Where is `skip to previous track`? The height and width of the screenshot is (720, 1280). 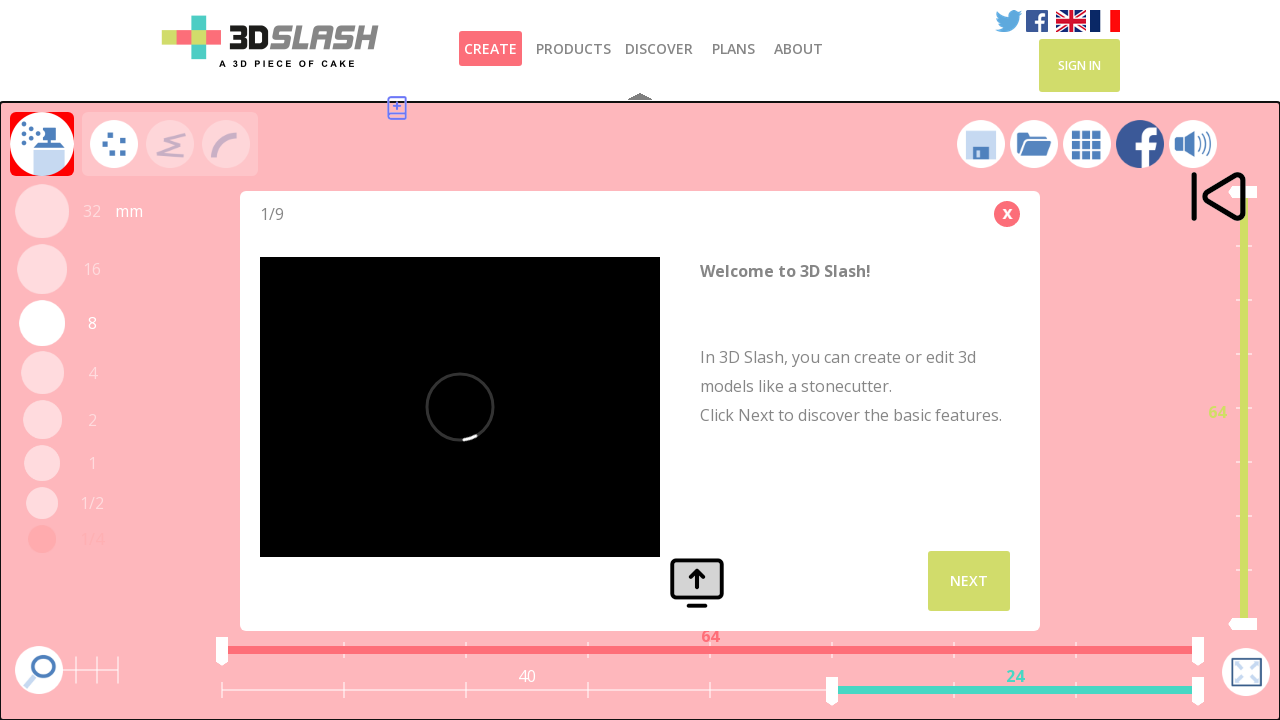 skip to previous track is located at coordinates (1218, 196).